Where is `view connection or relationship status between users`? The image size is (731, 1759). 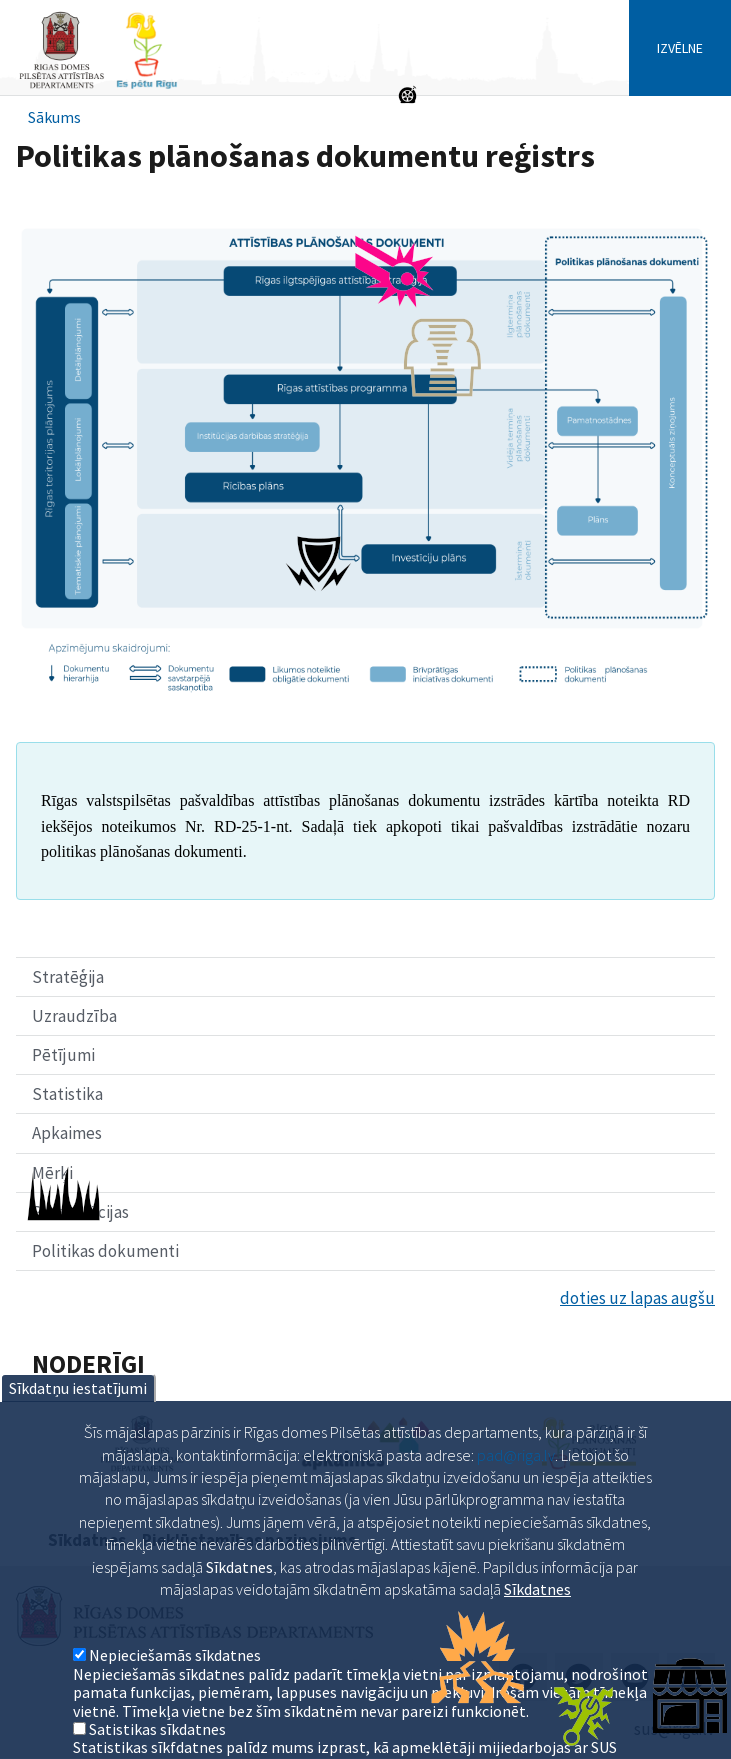
view connection or relationship status between users is located at coordinates (442, 357).